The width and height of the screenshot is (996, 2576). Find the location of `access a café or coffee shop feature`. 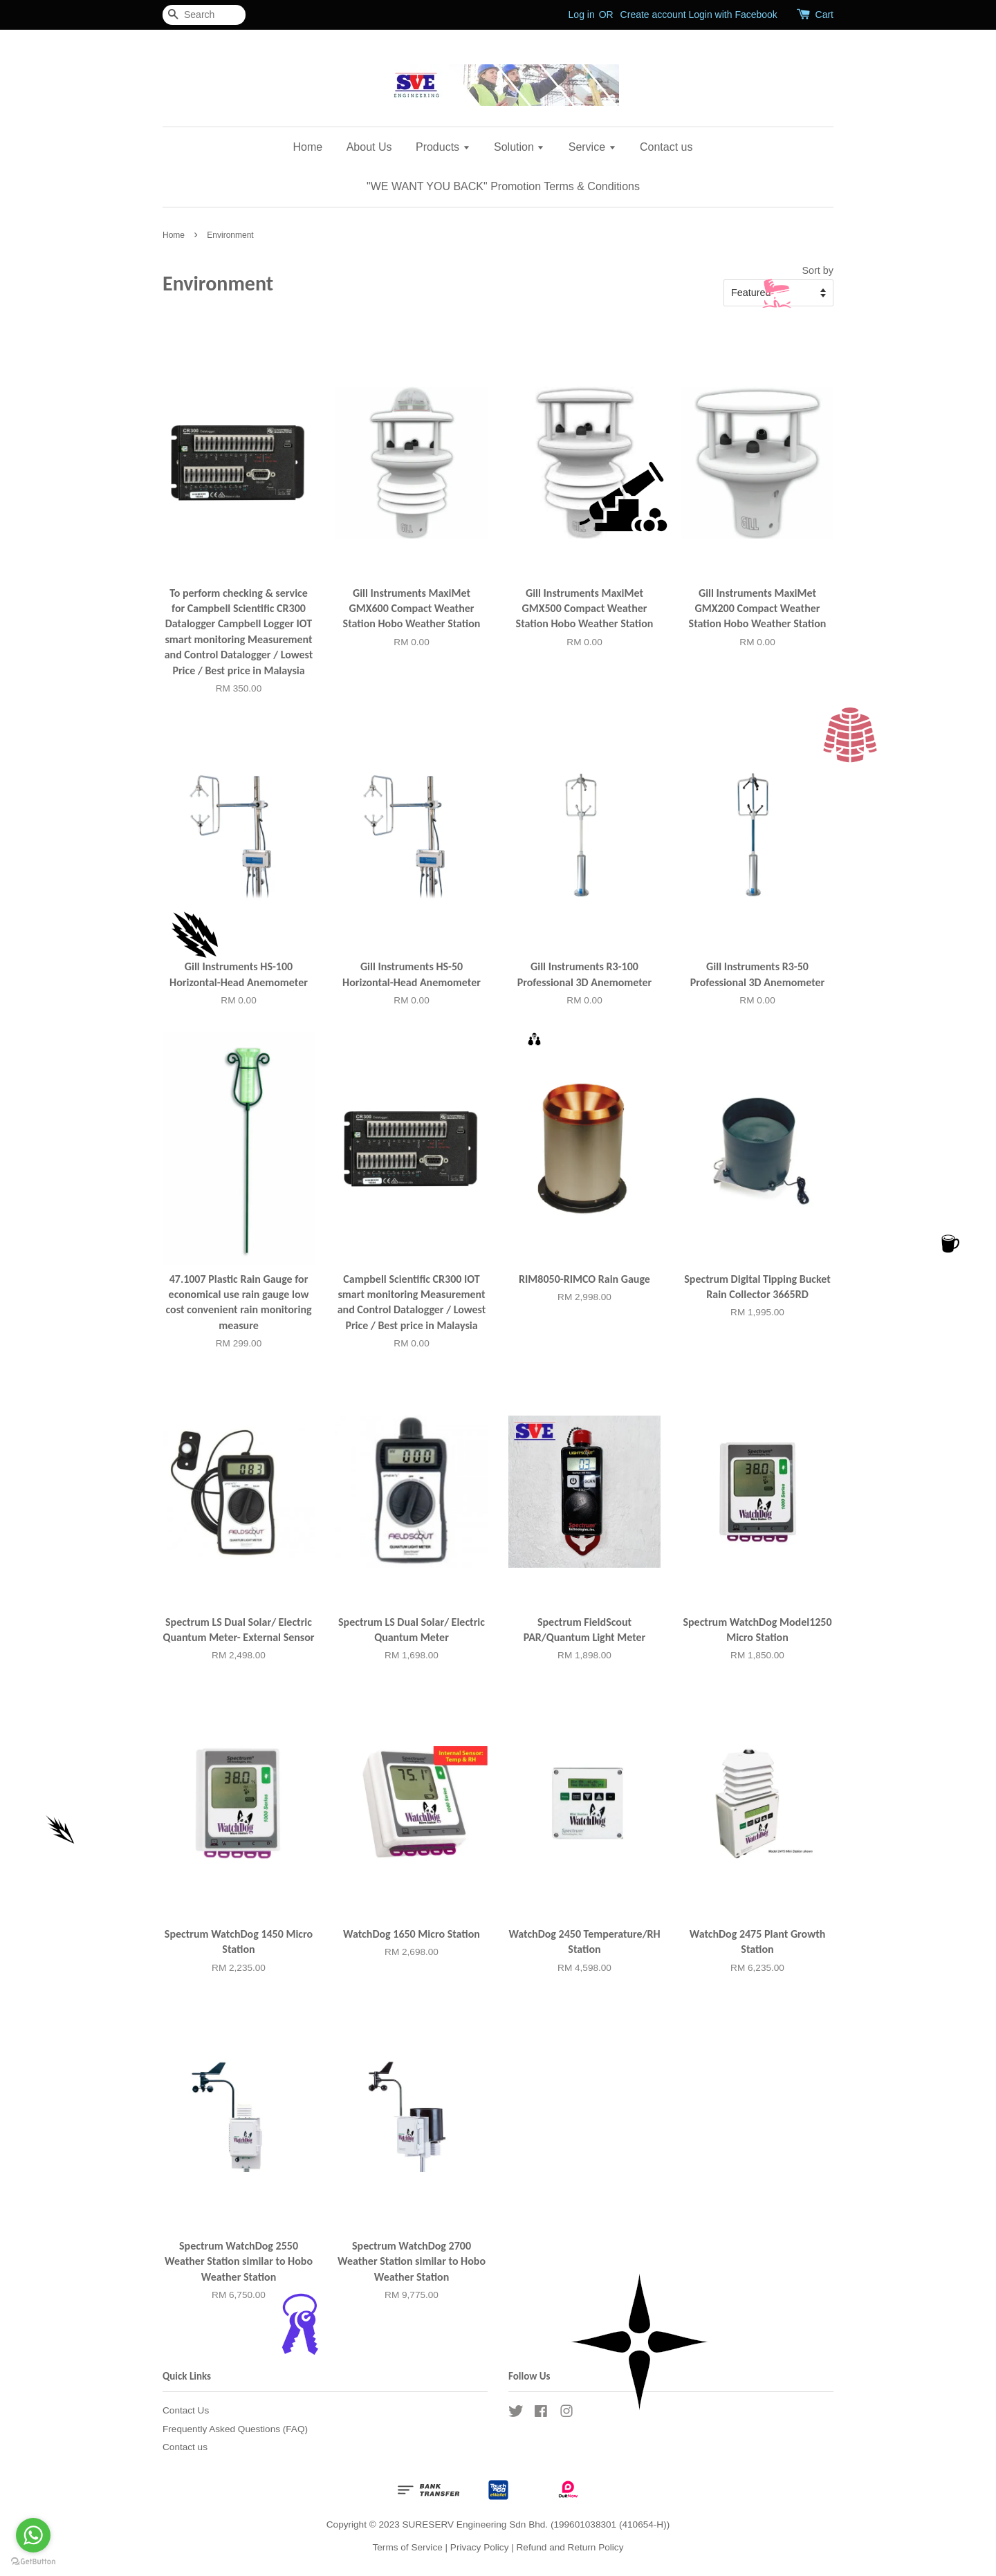

access a café or coffee shop feature is located at coordinates (950, 1243).